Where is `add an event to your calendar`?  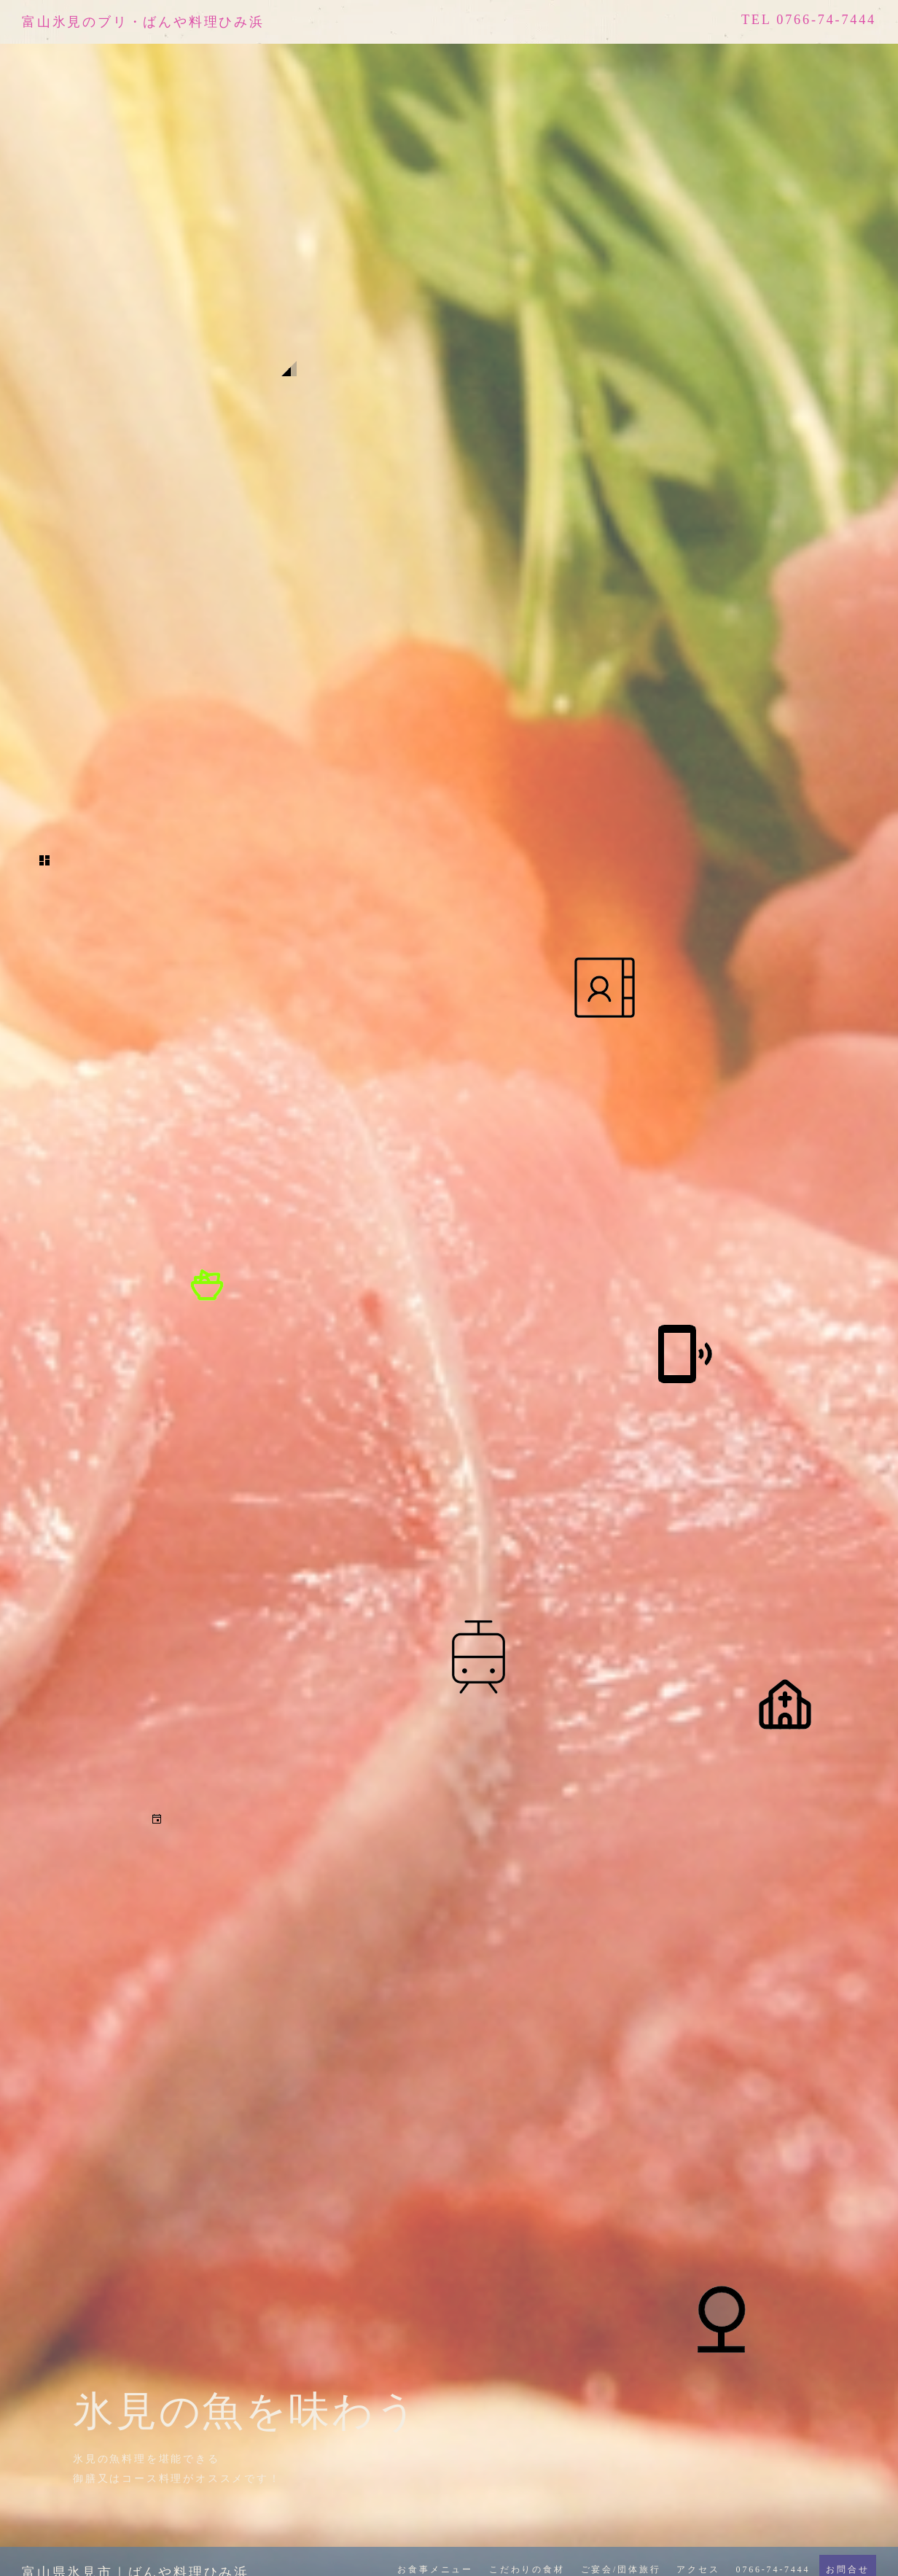
add an event to your calendar is located at coordinates (157, 1819).